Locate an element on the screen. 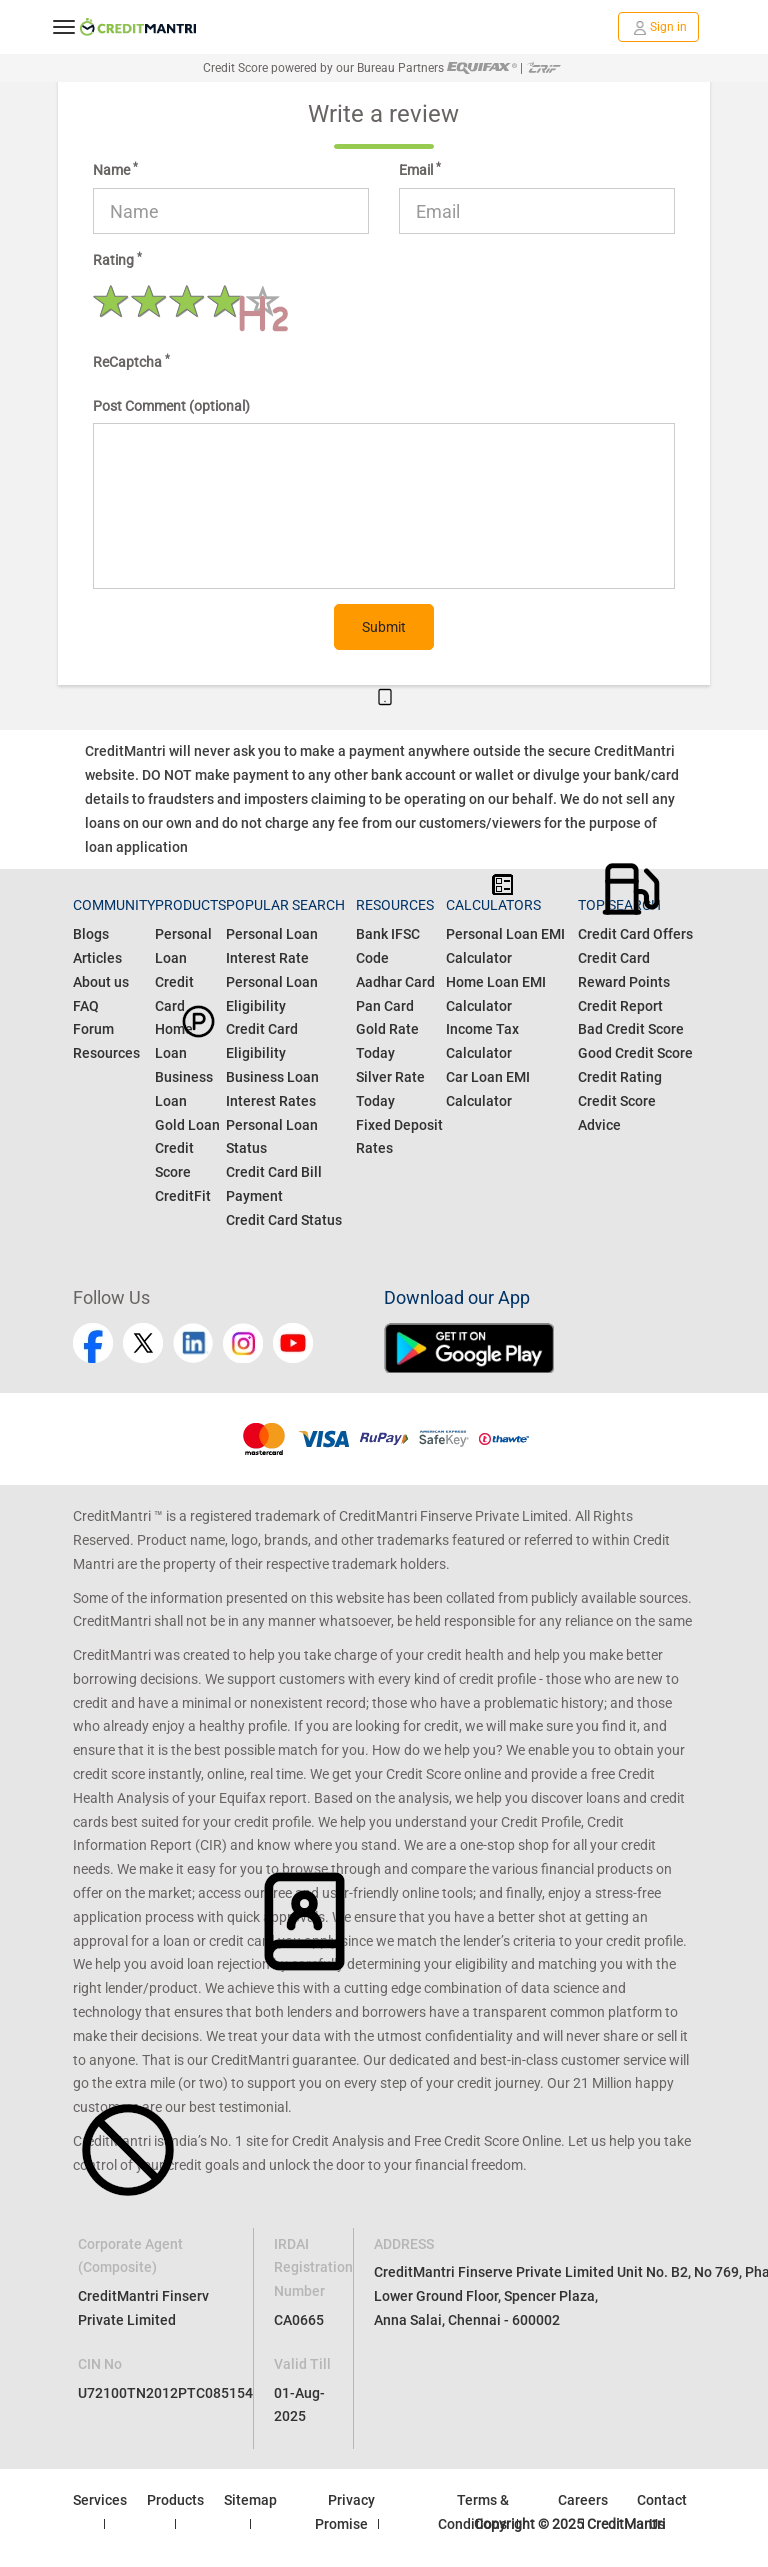  indicates blocked or prohibited content is located at coordinates (128, 2150).